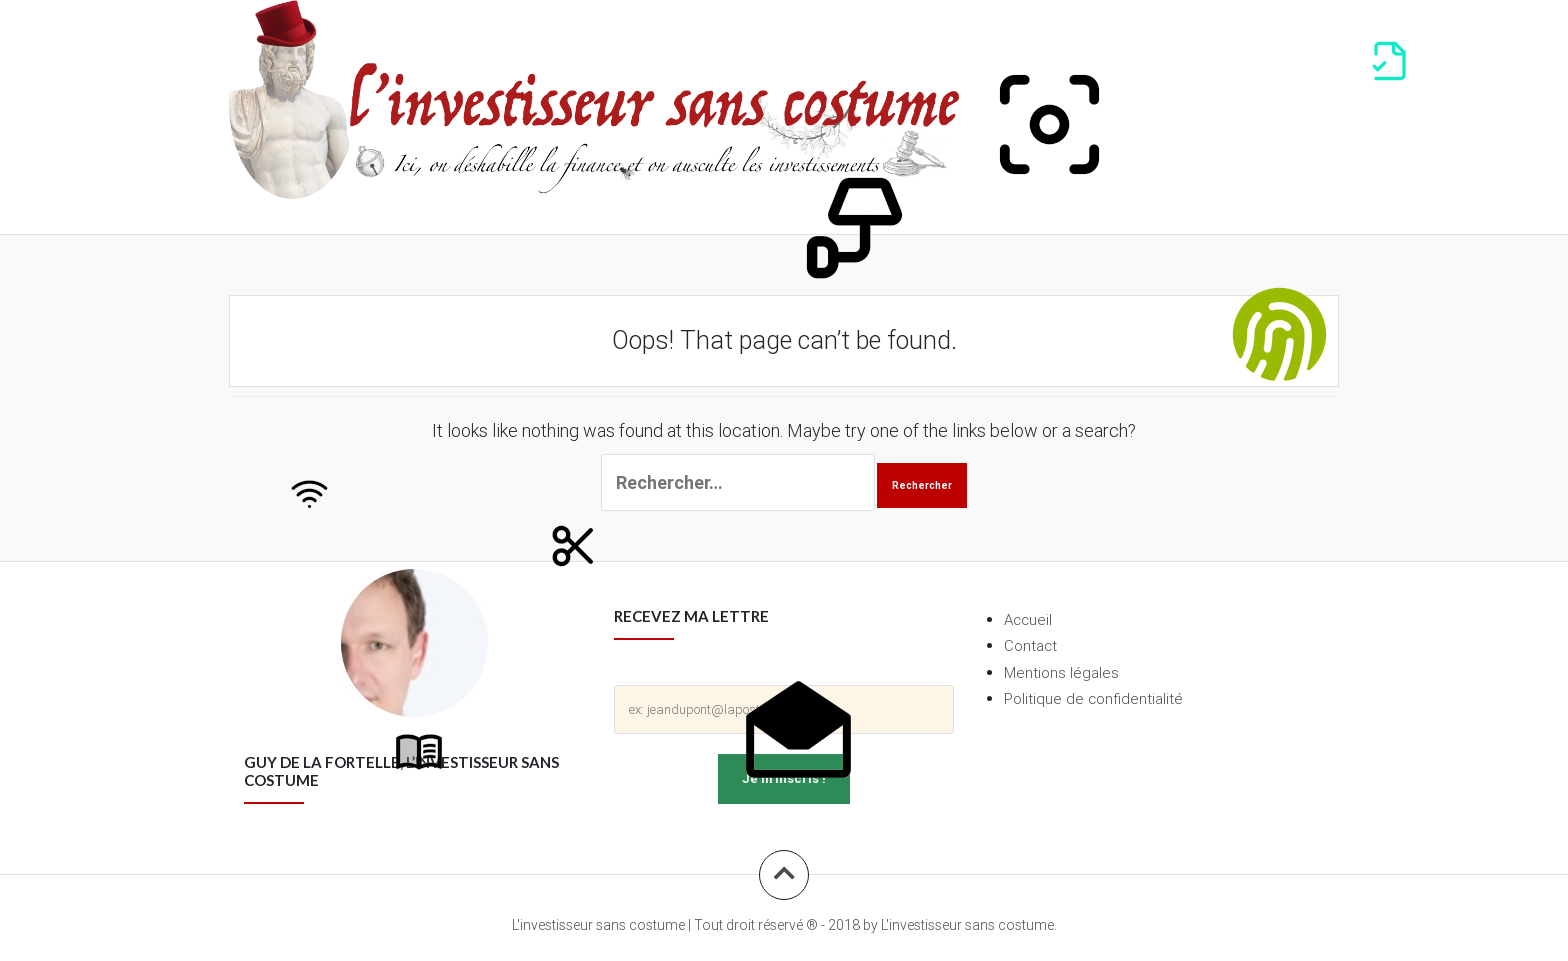 The width and height of the screenshot is (1568, 961). I want to click on select a wall-mounted light fixture, so click(854, 225).